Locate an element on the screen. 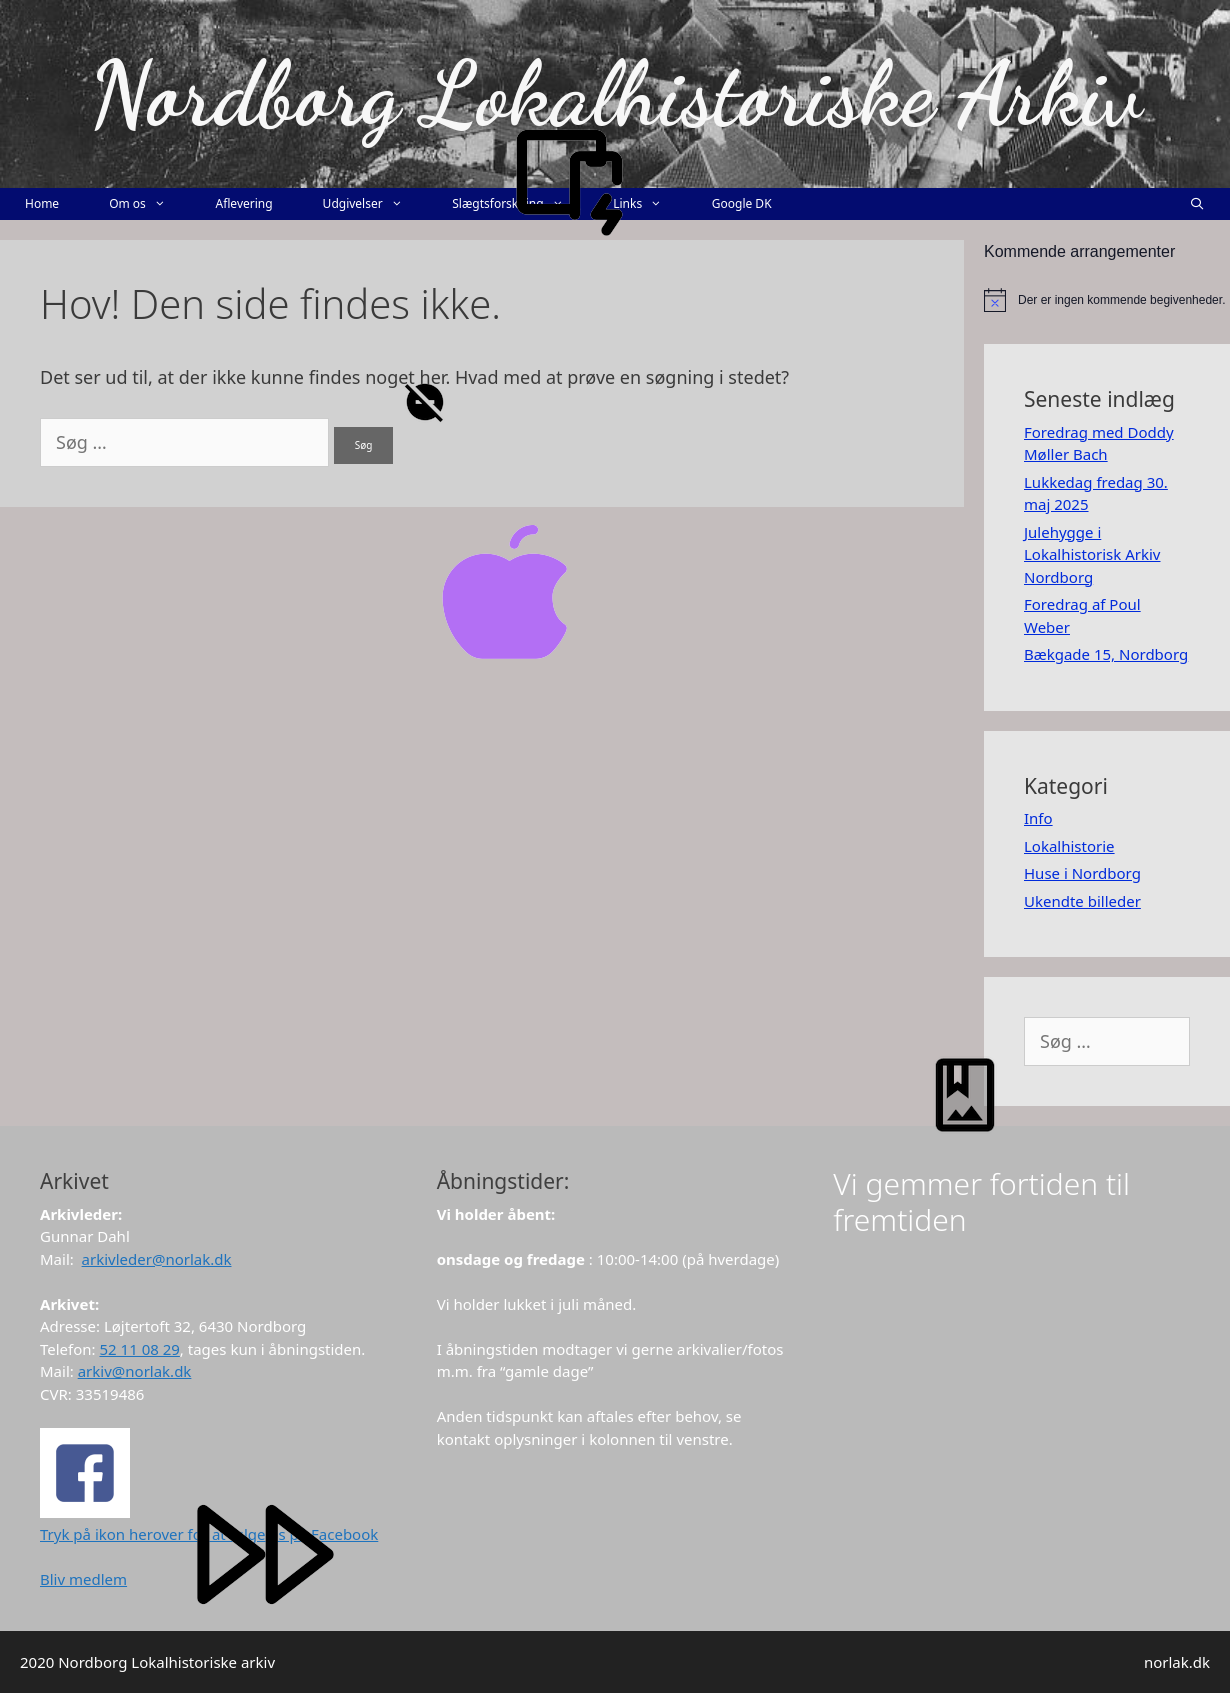 Image resolution: width=1230 pixels, height=1693 pixels. apple brand or product indicator is located at coordinates (509, 601).